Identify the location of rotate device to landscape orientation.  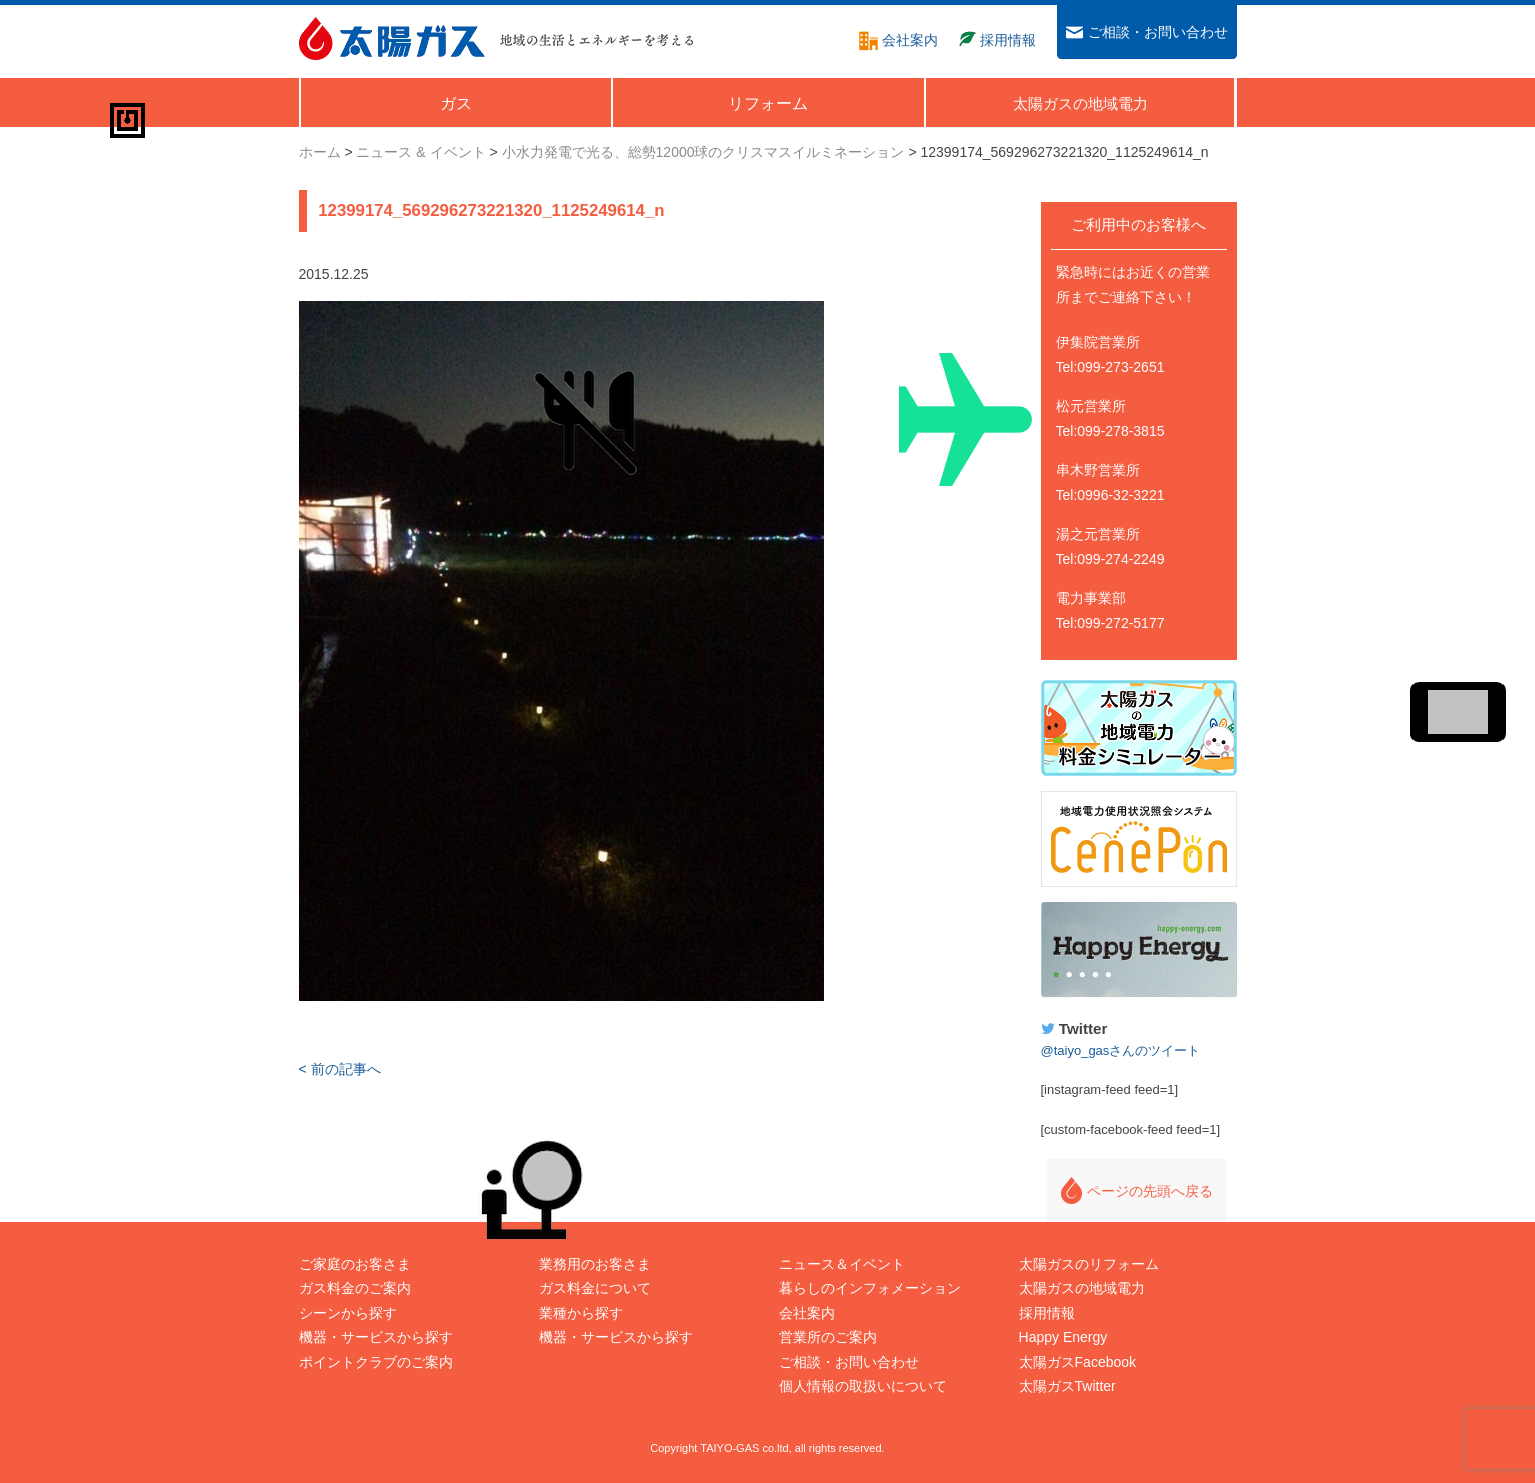
(1458, 712).